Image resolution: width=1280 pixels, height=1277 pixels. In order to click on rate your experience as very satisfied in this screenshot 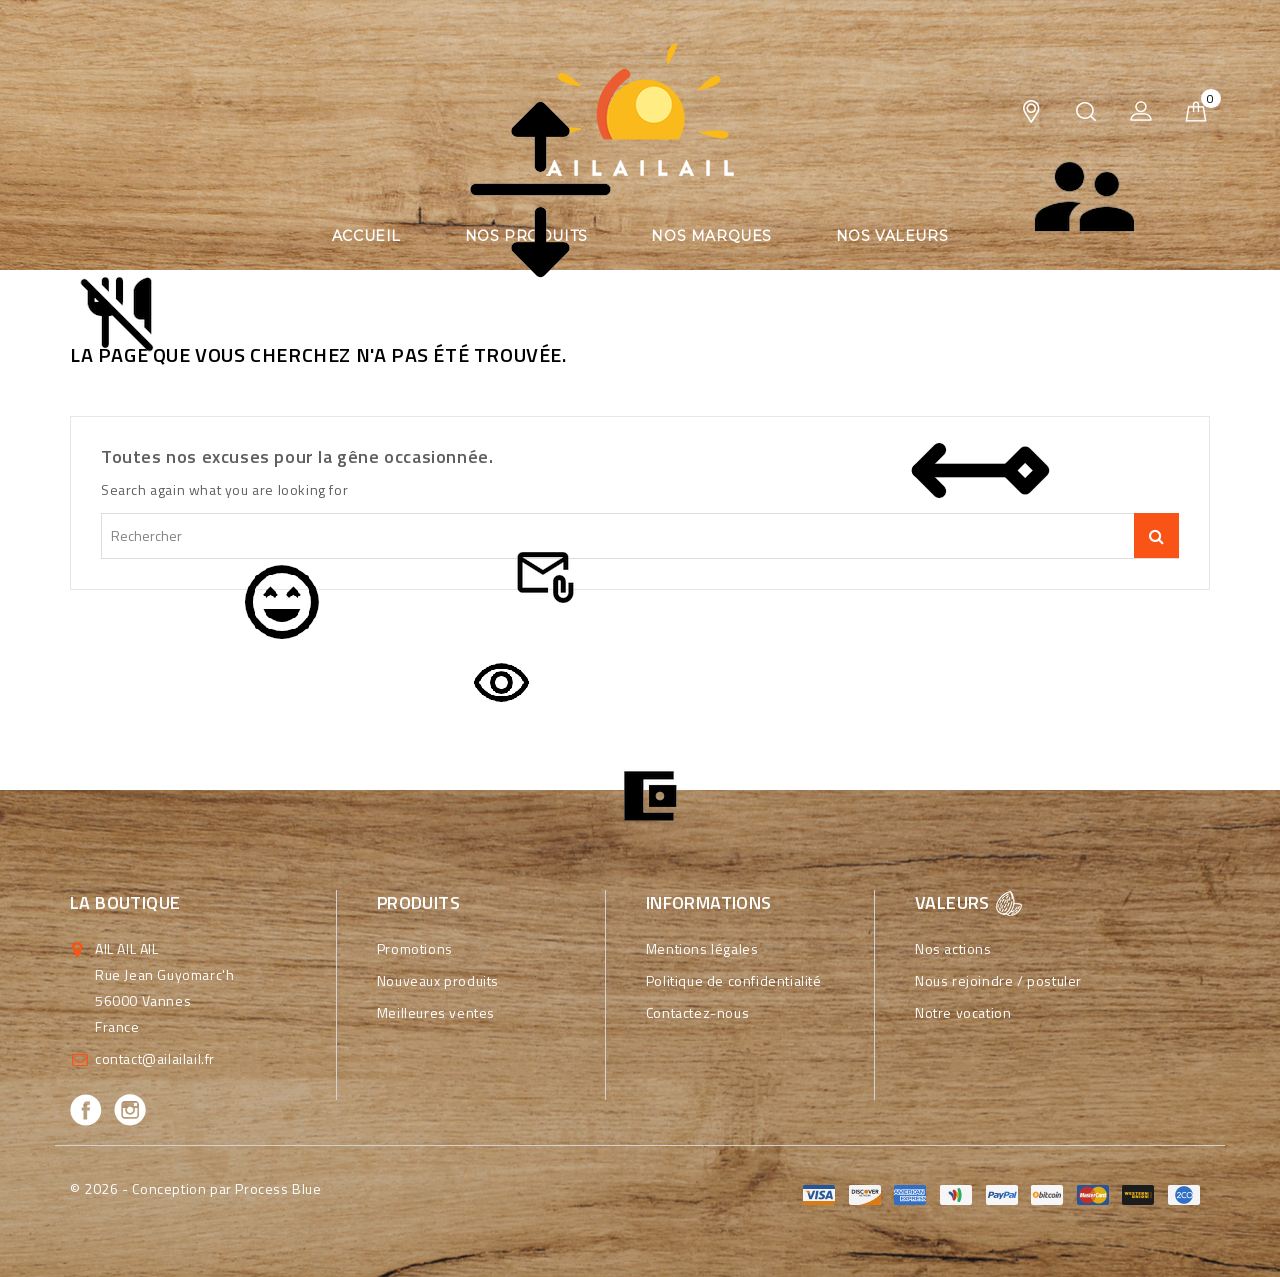, I will do `click(282, 602)`.